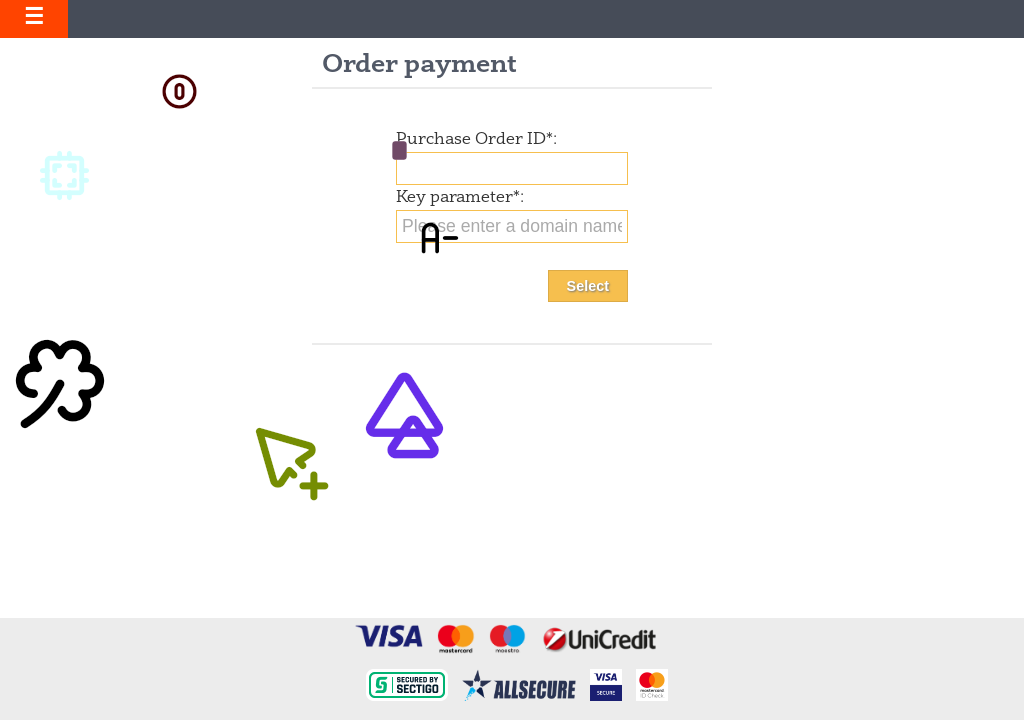 The height and width of the screenshot is (720, 1024). Describe the element at coordinates (404, 415) in the screenshot. I see `navigate to previous or parent level` at that location.